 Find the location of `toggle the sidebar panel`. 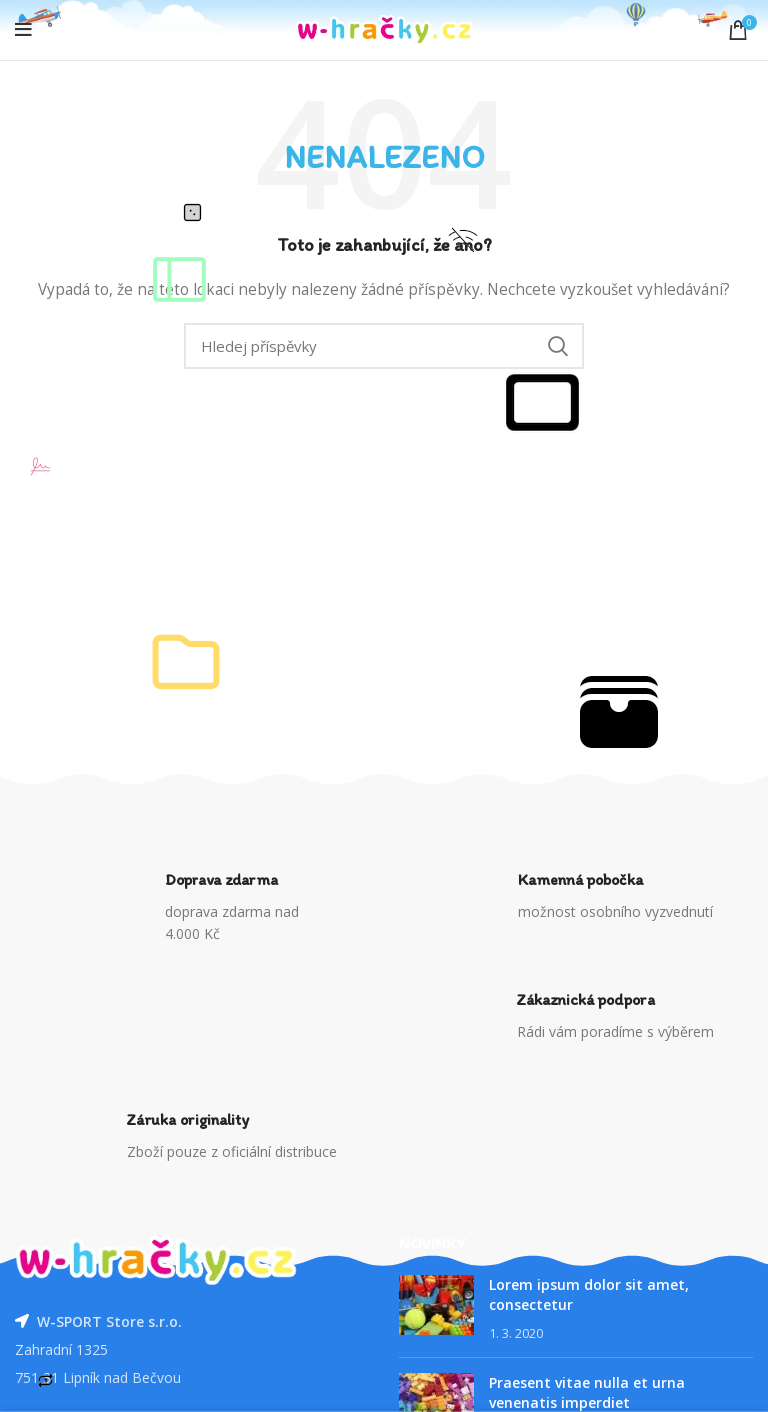

toggle the sidebar panel is located at coordinates (179, 279).